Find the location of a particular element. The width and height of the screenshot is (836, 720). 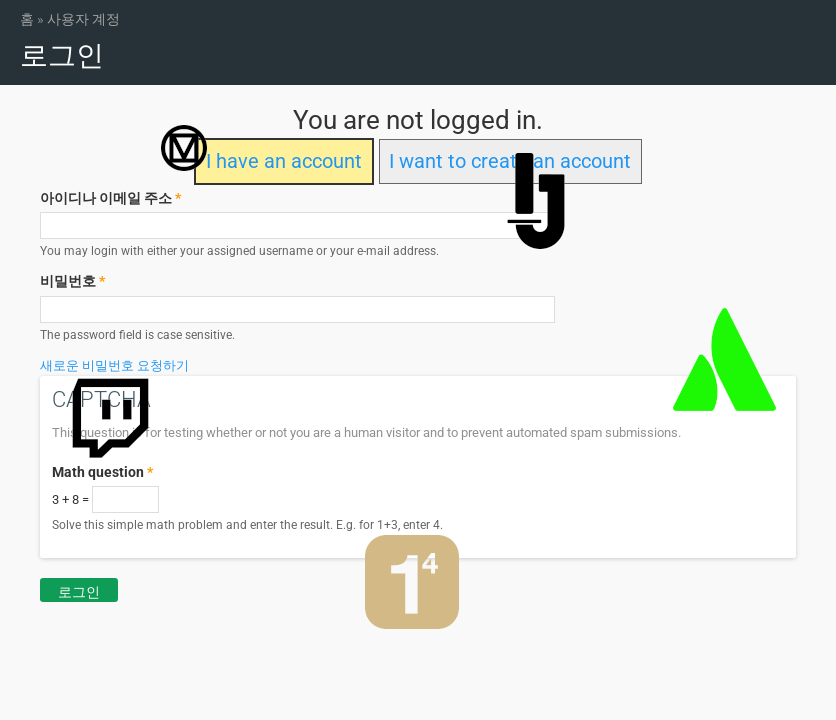

atlassian company logo is located at coordinates (724, 359).